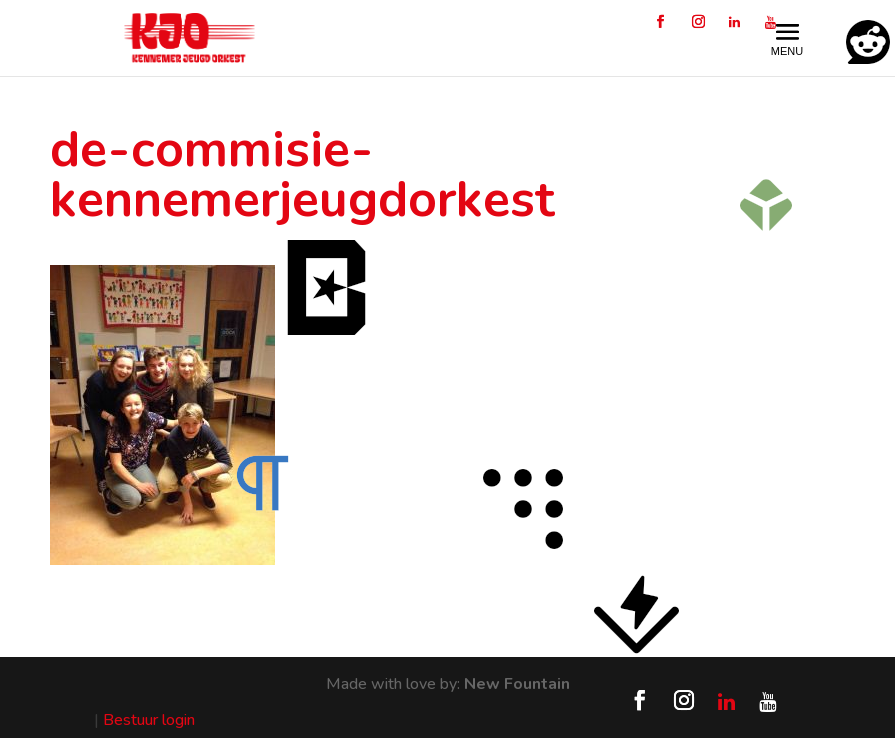 The height and width of the screenshot is (738, 895). Describe the element at coordinates (262, 481) in the screenshot. I see `insert a paragraph break` at that location.